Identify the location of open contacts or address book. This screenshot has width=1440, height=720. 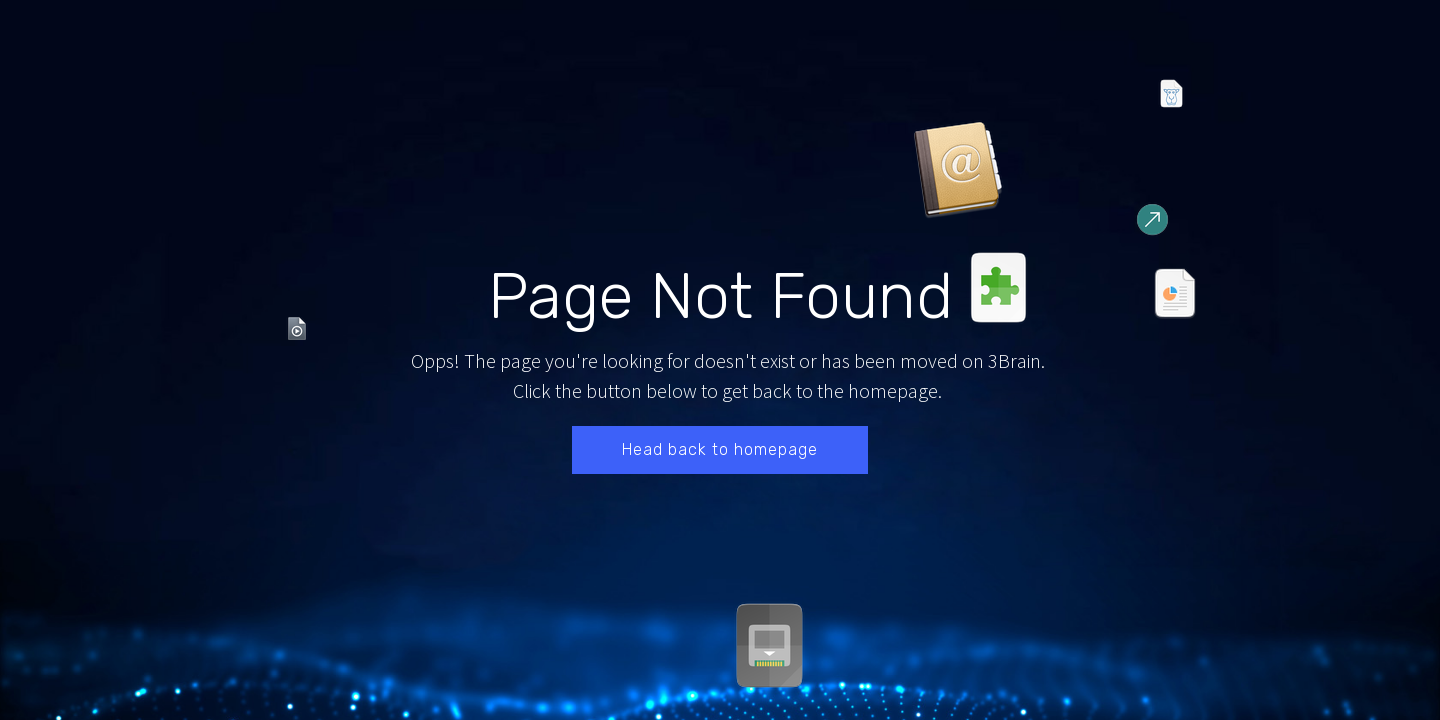
(958, 170).